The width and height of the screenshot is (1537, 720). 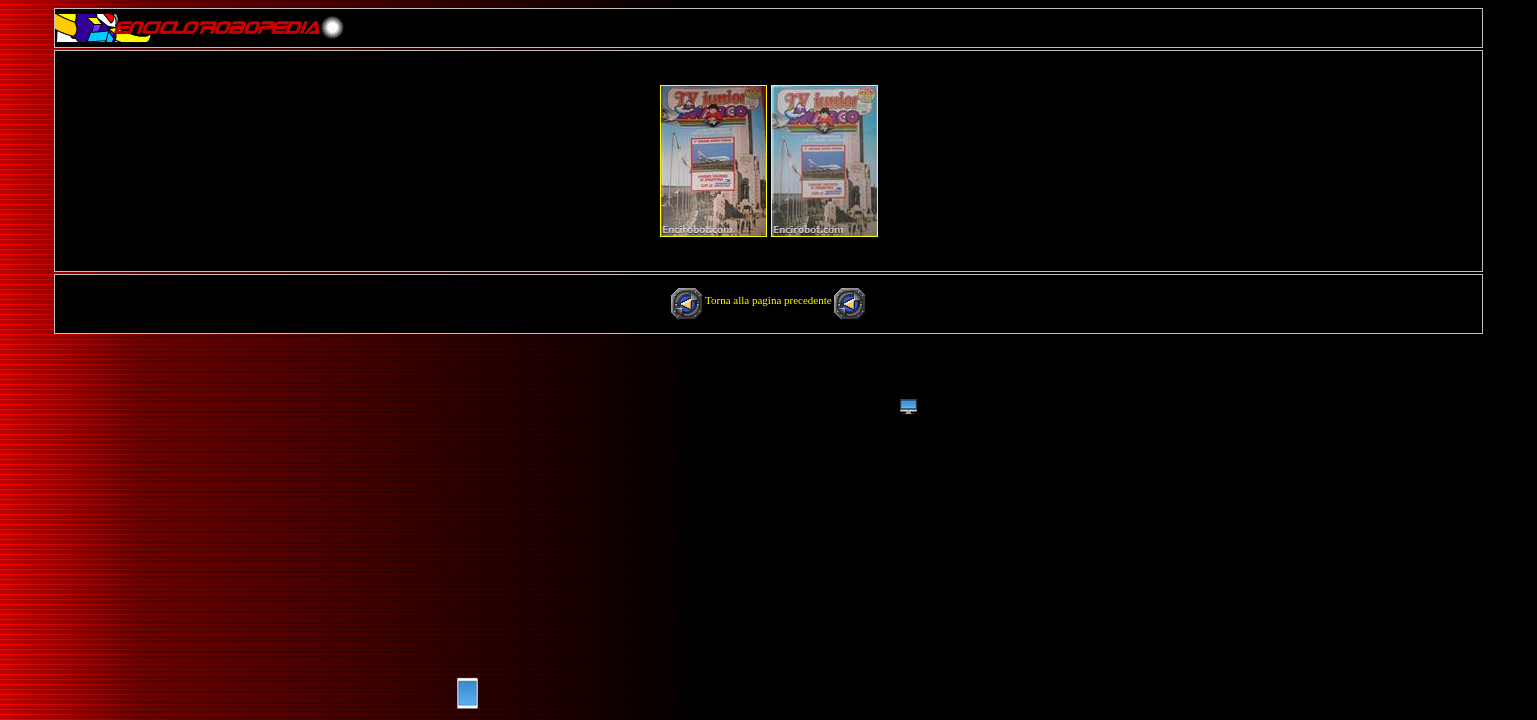 I want to click on represents this mac in system preferences or network settings, so click(x=908, y=404).